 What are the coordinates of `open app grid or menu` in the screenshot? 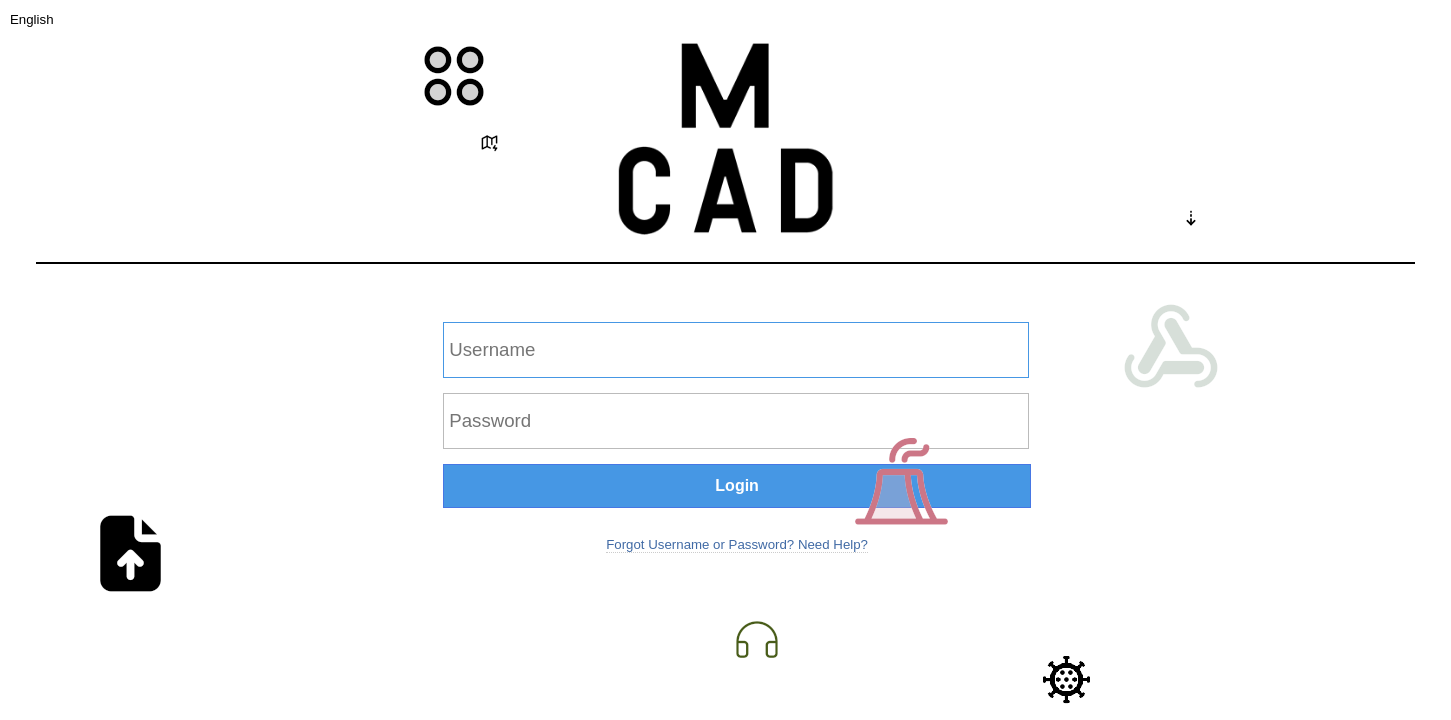 It's located at (454, 76).